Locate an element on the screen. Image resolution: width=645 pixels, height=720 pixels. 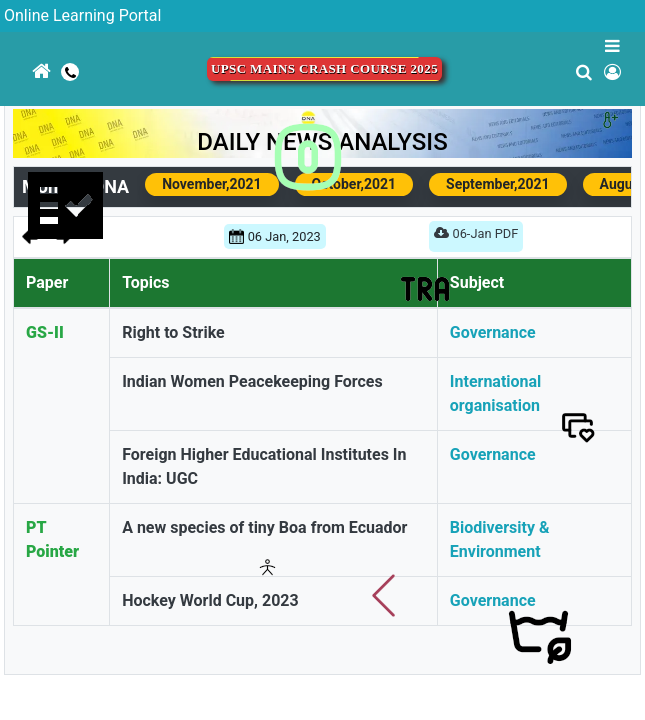
represents the letter "o" in a menu or keyboard interface is located at coordinates (308, 157).